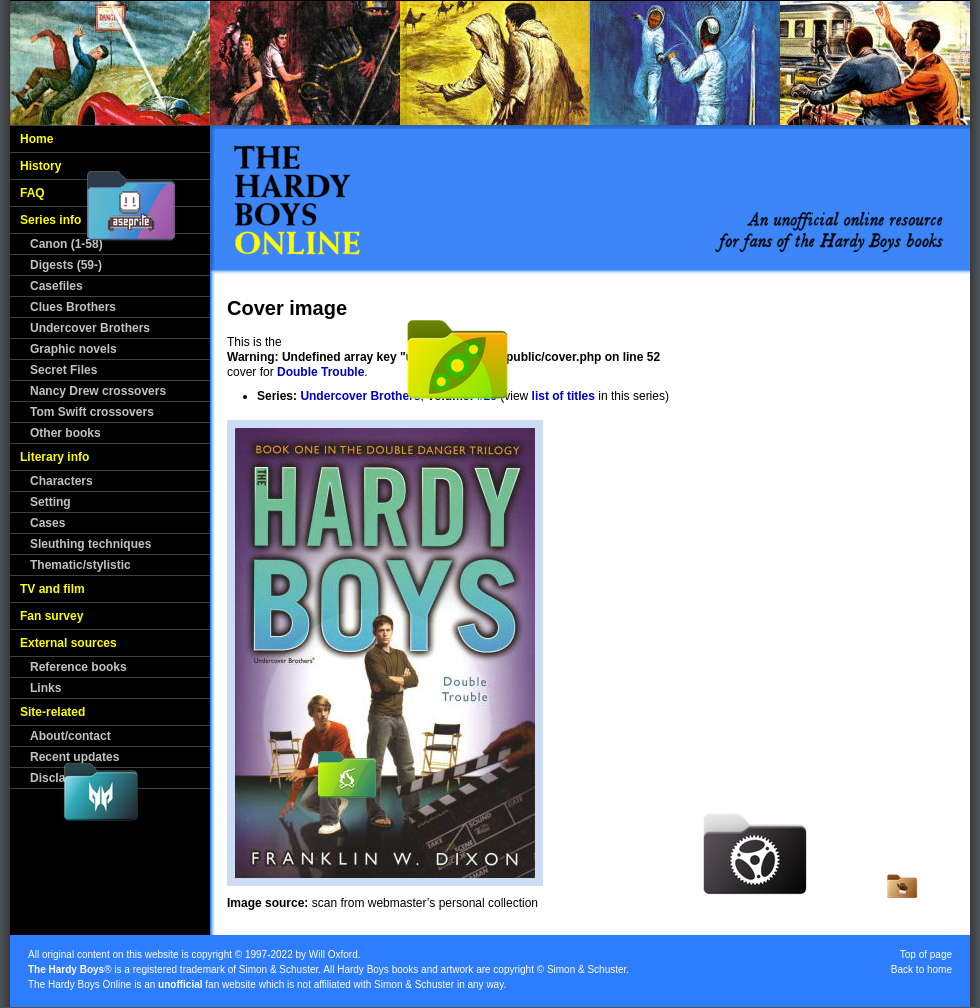 This screenshot has height=1008, width=980. I want to click on open actix web framework project folder, so click(754, 856).